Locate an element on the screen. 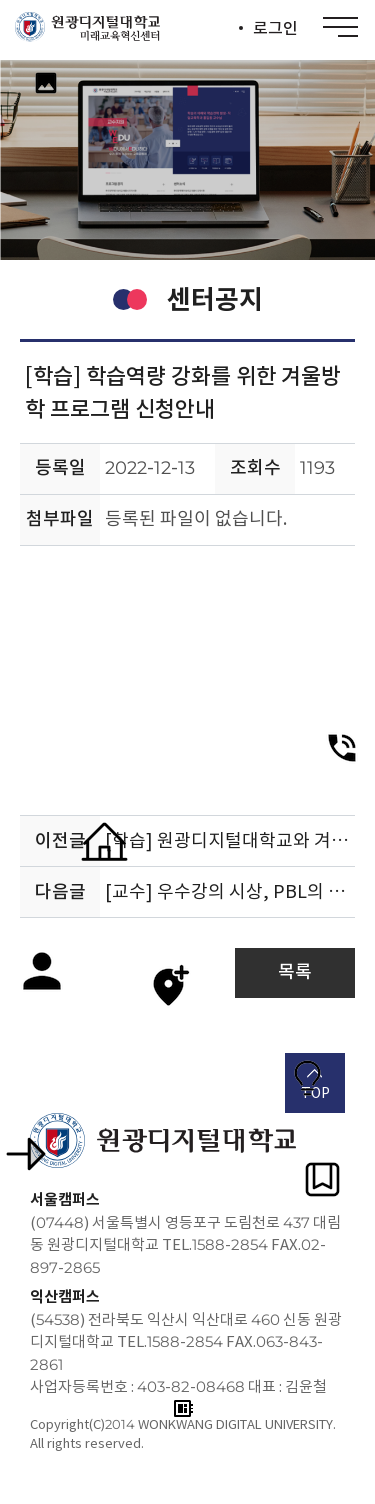 The width and height of the screenshot is (375, 1504). indicates an active phone call in progress is located at coordinates (342, 748).